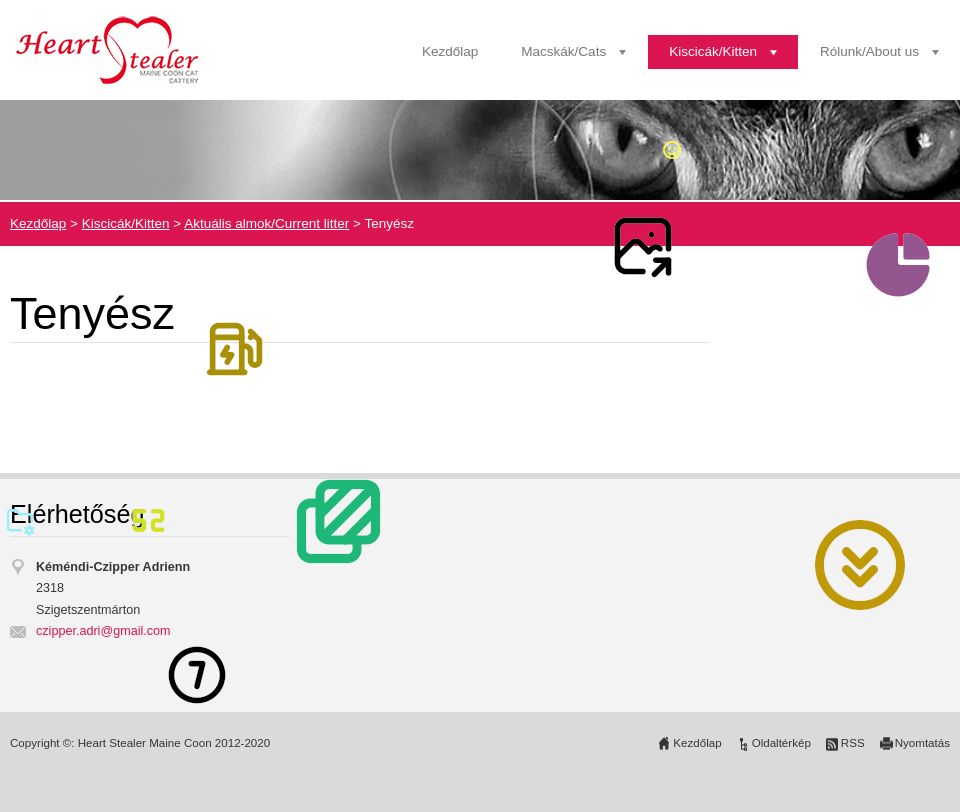 The height and width of the screenshot is (812, 960). What do you see at coordinates (148, 520) in the screenshot?
I see `indicates item number 52 in a list or sequence` at bounding box center [148, 520].